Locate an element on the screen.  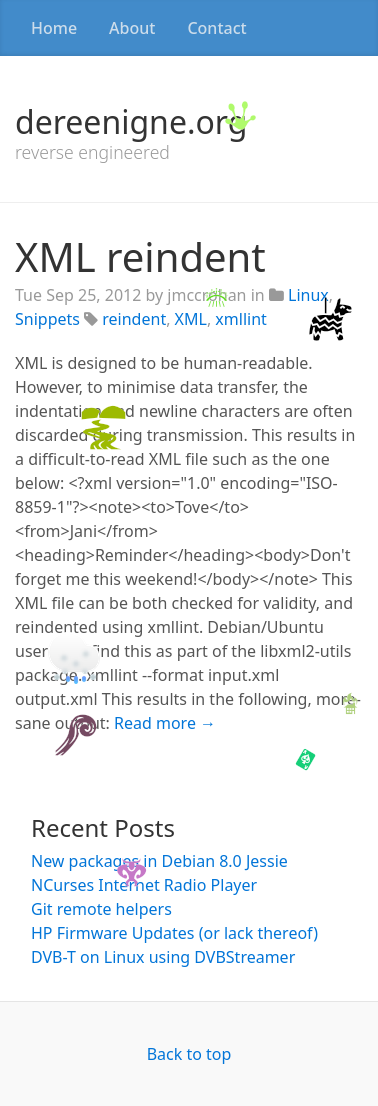
amphibian or frog-related game element is located at coordinates (240, 115).